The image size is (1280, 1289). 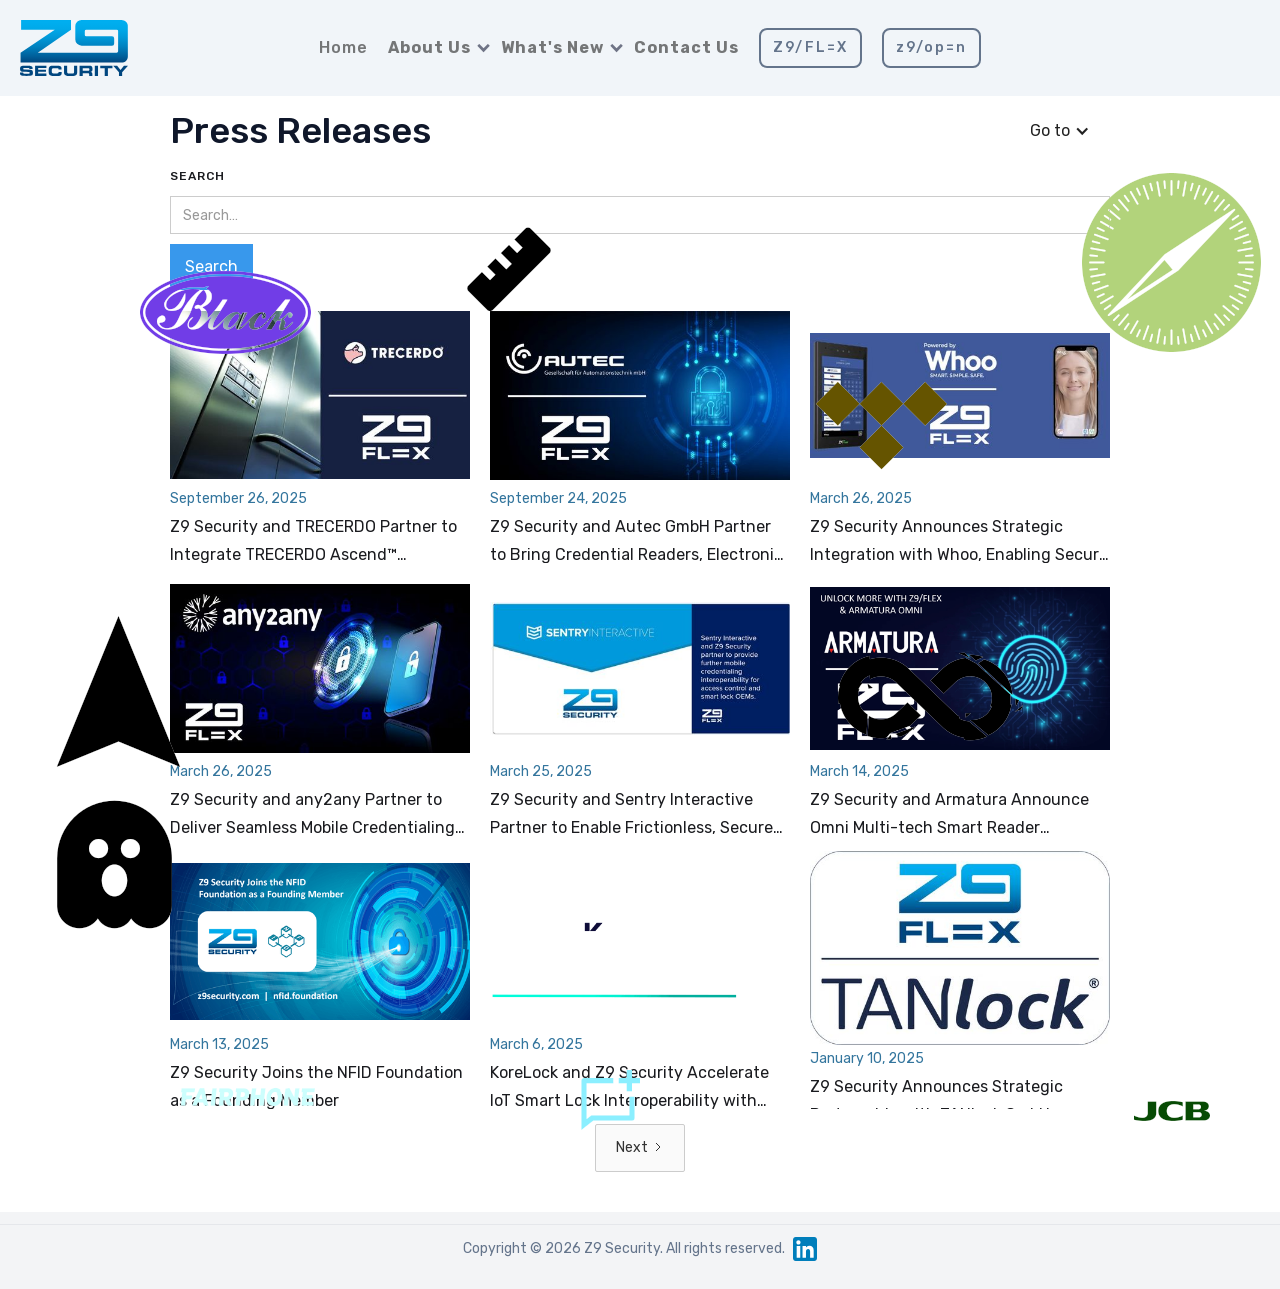 What do you see at coordinates (248, 1097) in the screenshot?
I see `Fairphone company logo` at bounding box center [248, 1097].